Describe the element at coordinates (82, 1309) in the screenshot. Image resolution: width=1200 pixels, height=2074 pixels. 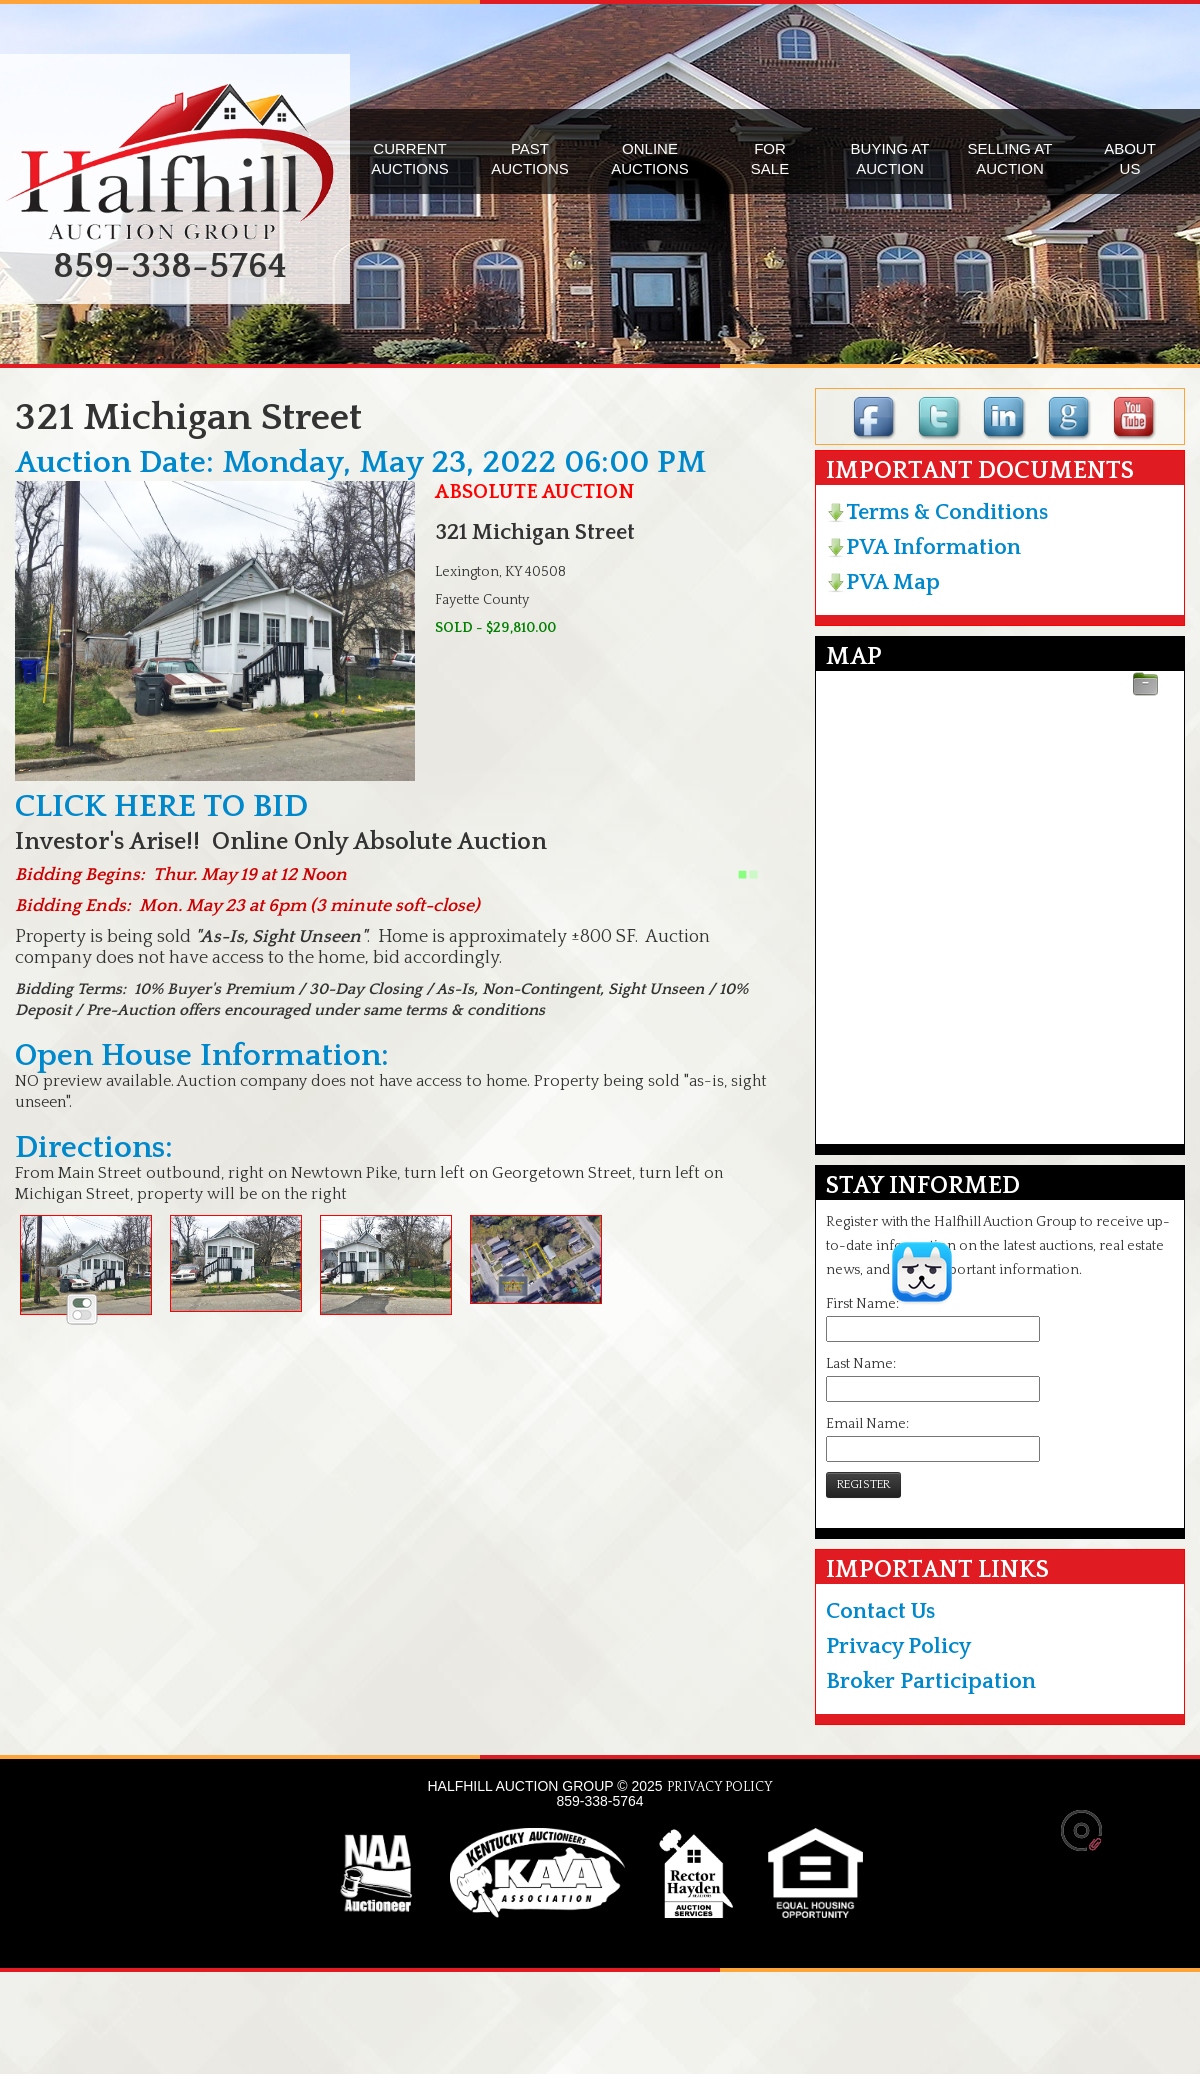
I see `open gnome tweaks to customize system settings` at that location.